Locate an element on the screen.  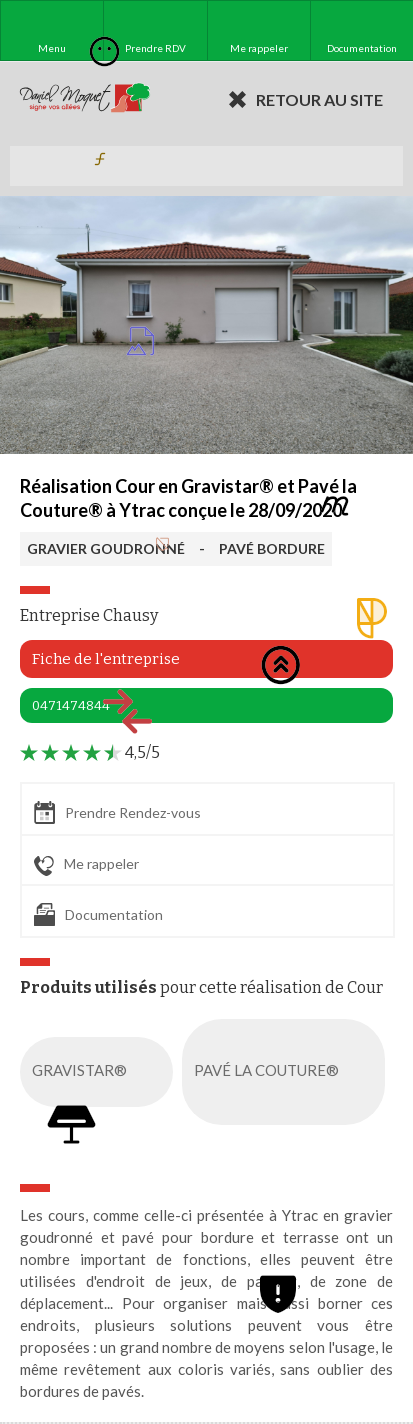
compare or show differences between items is located at coordinates (127, 711).